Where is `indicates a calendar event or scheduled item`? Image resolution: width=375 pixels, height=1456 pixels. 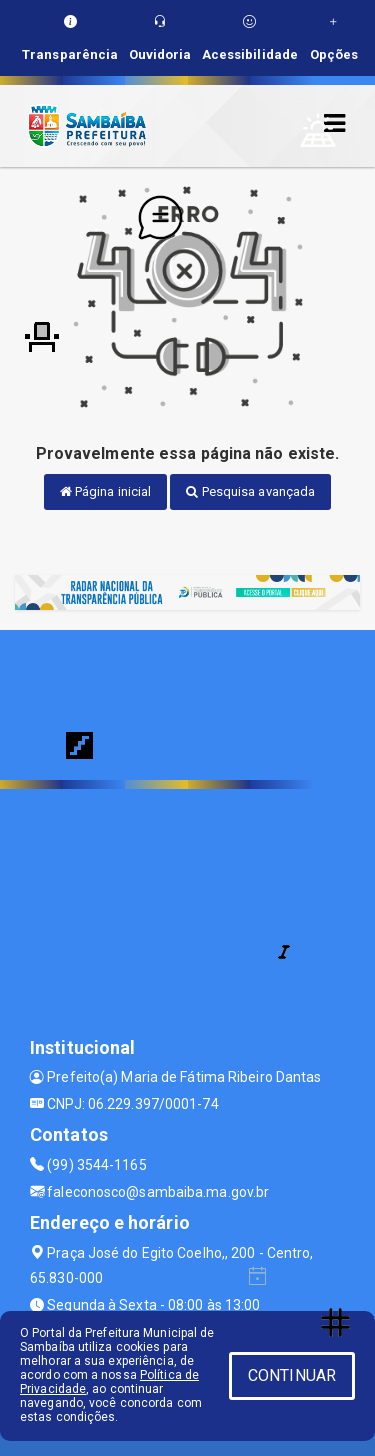 indicates a calendar event or scheduled item is located at coordinates (257, 1276).